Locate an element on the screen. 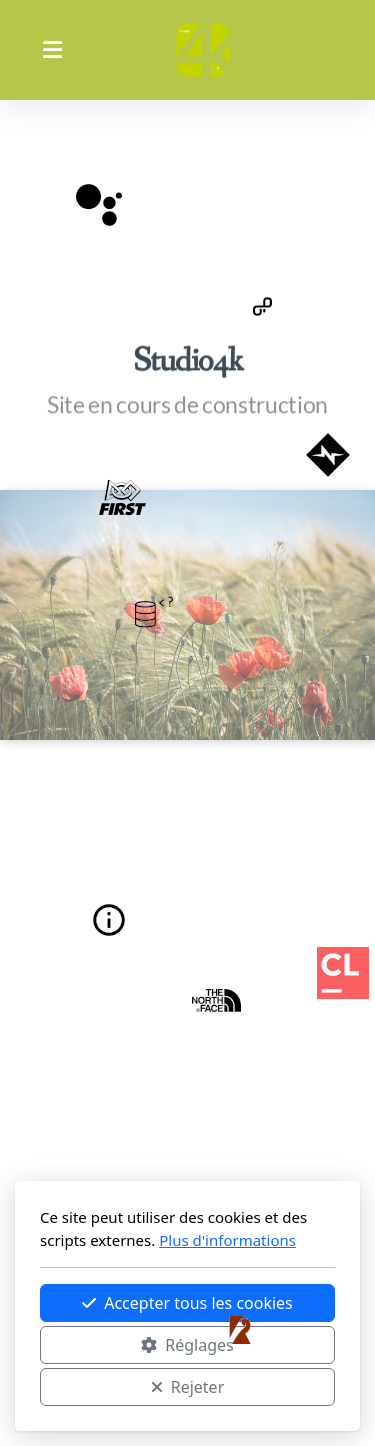 The width and height of the screenshot is (375, 1446). open CLion IDE is located at coordinates (343, 973).